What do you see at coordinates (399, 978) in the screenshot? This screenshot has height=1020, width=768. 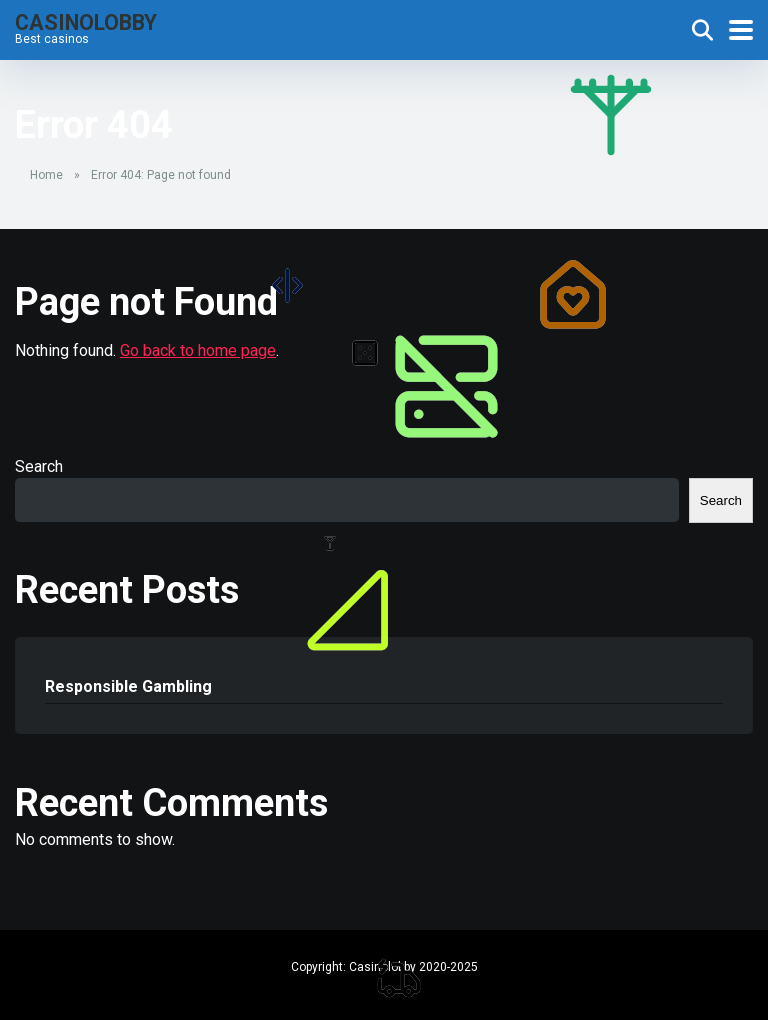 I see `select electric vehicle delivery option` at bounding box center [399, 978].